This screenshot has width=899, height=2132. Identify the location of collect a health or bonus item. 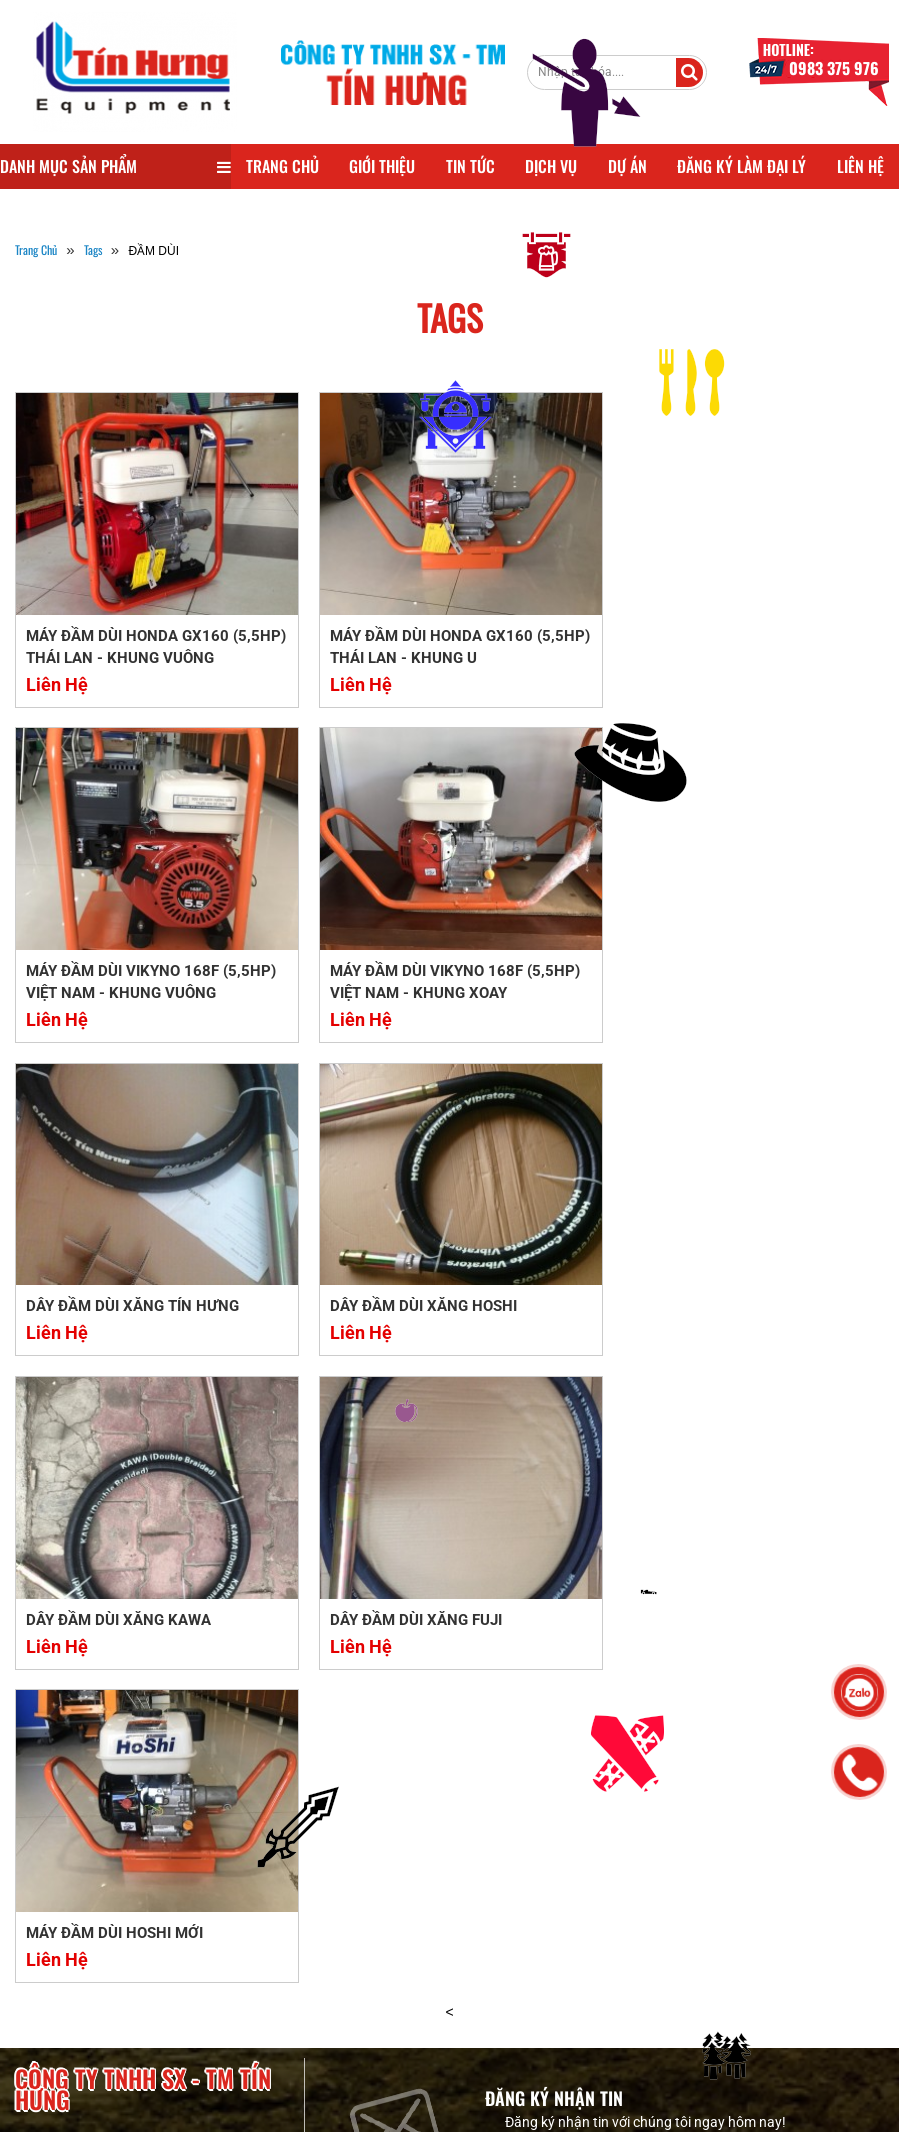
(406, 1410).